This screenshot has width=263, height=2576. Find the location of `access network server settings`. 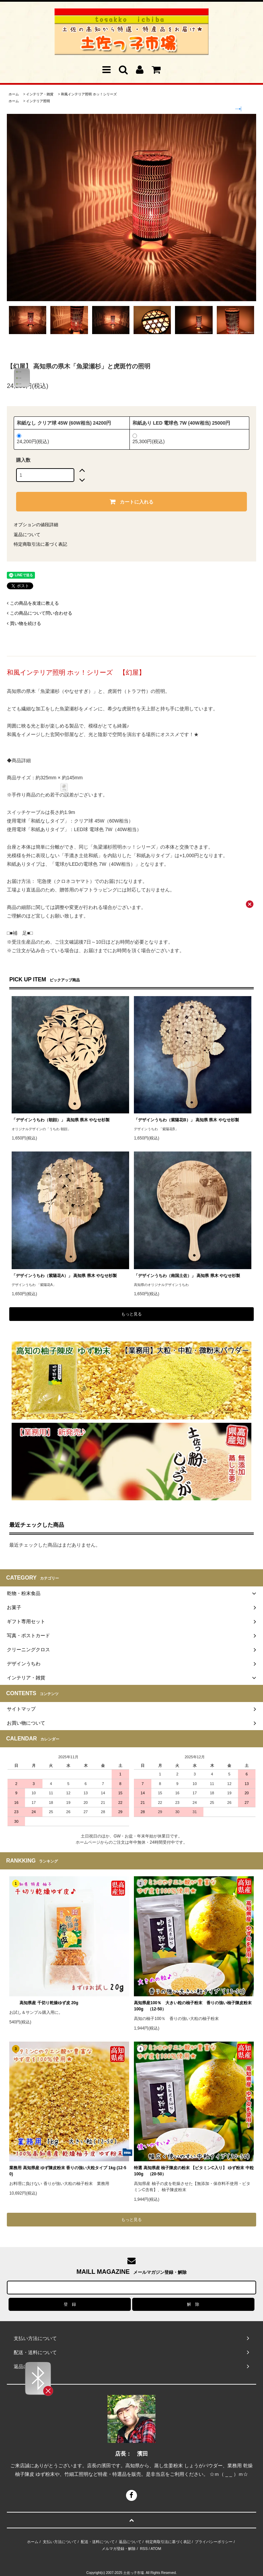

access network server settings is located at coordinates (22, 378).